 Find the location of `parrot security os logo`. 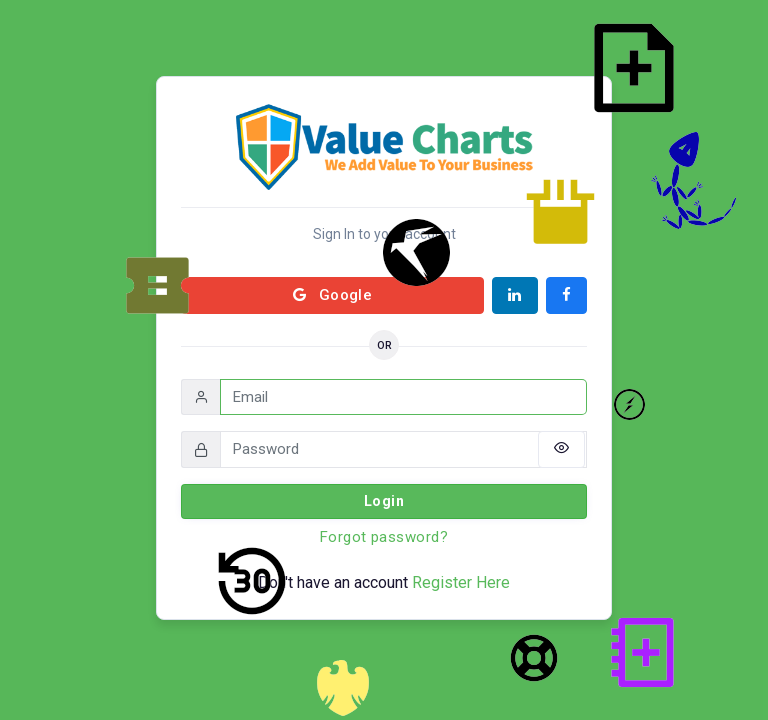

parrot security os logo is located at coordinates (416, 252).